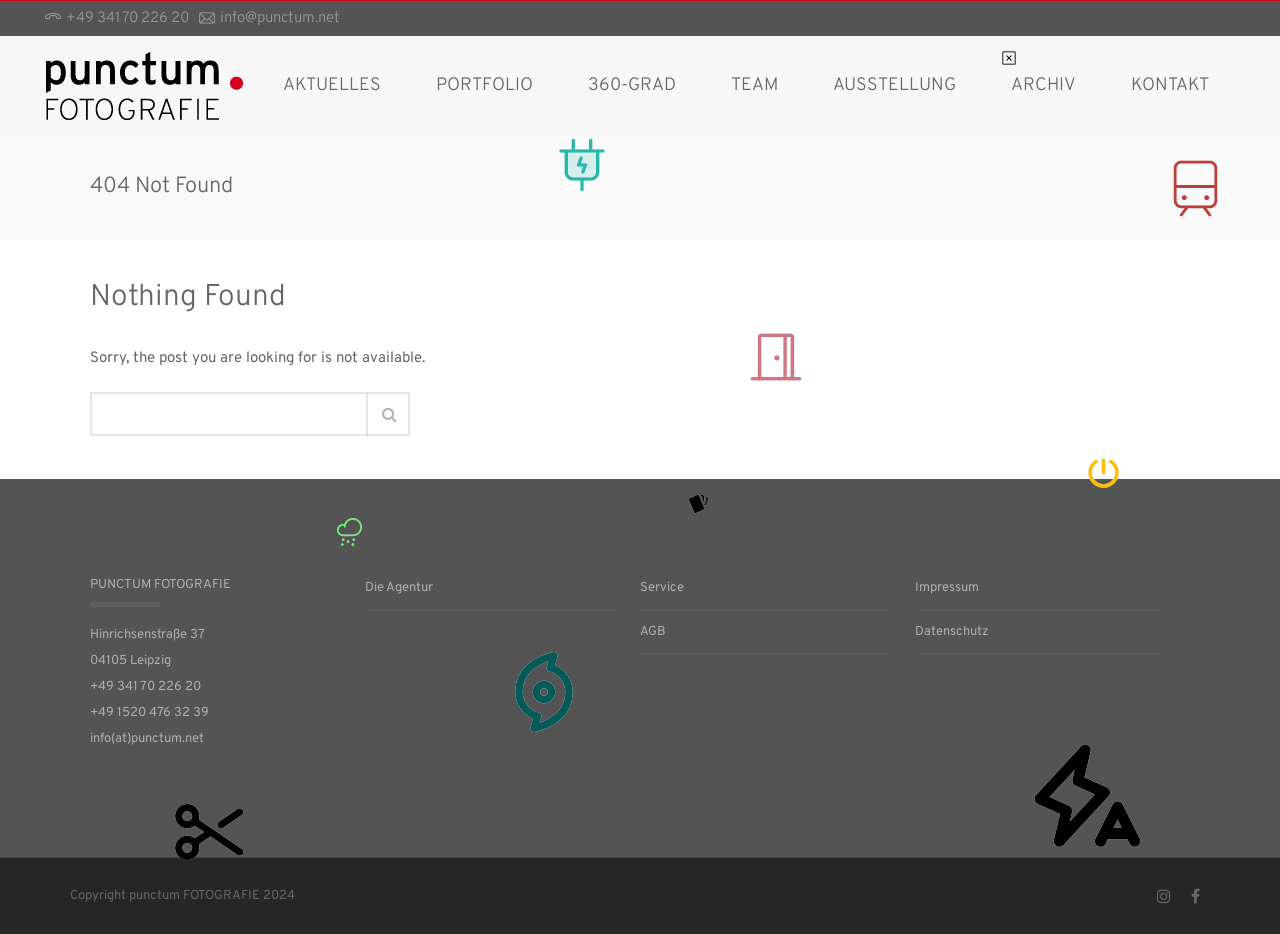  What do you see at coordinates (1195, 186) in the screenshot?
I see `access train or rail transit options` at bounding box center [1195, 186].